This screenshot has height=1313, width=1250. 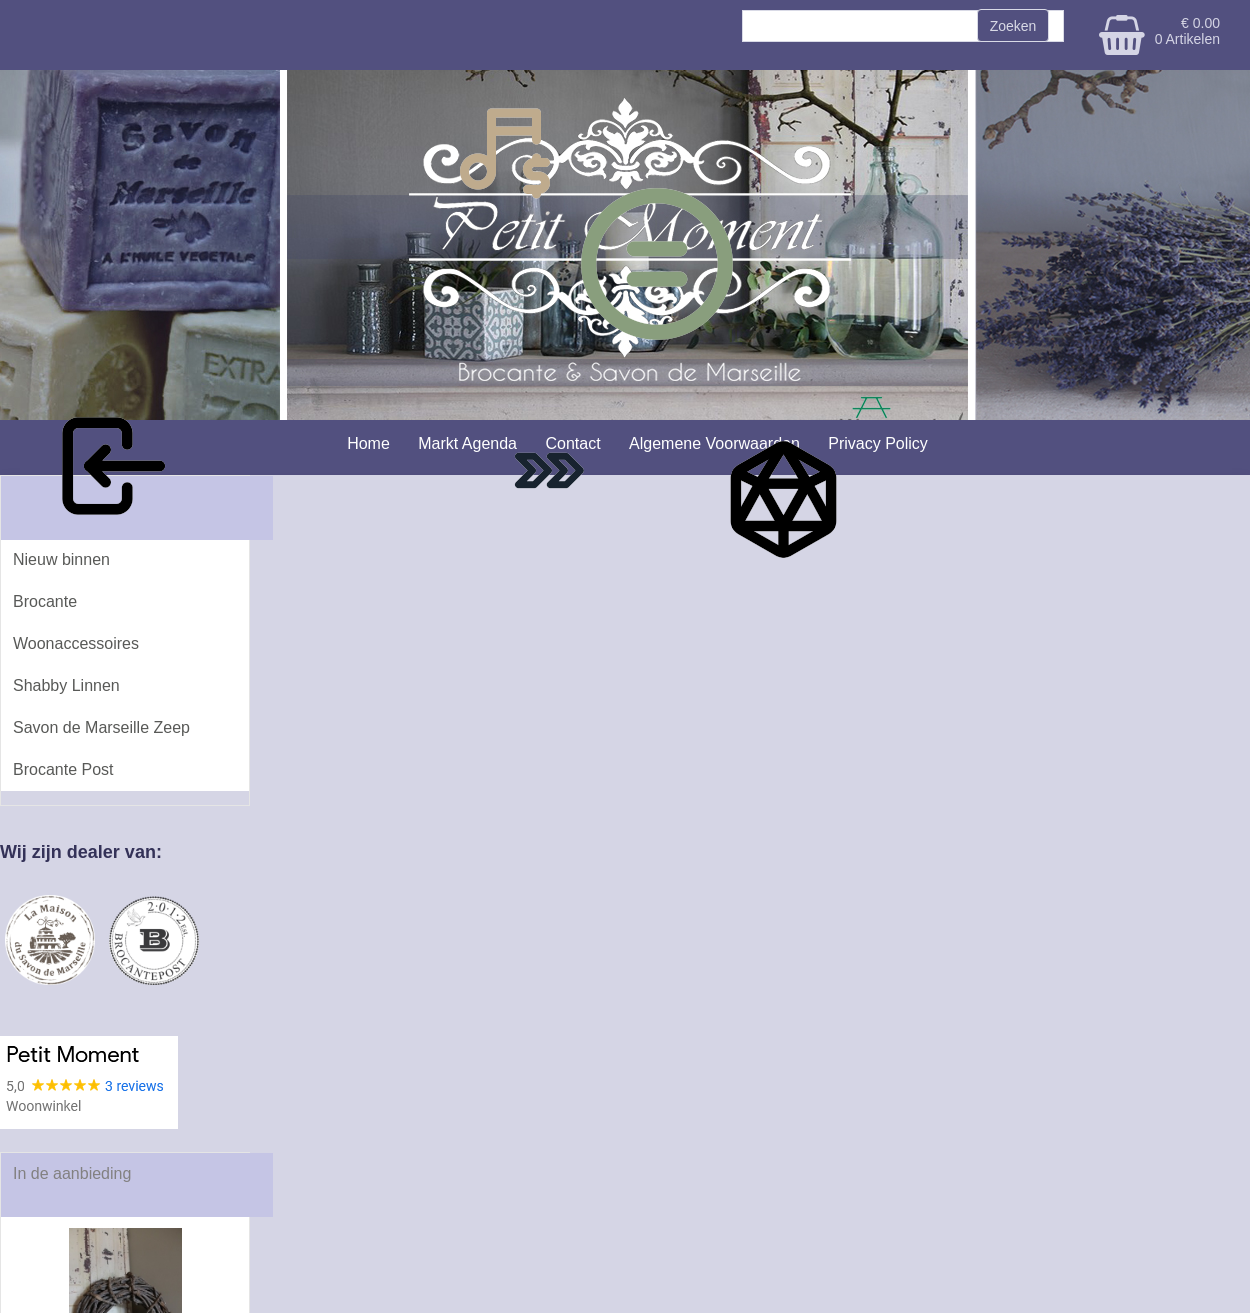 I want to click on indicates no derivatives license restriction, so click(x=657, y=264).